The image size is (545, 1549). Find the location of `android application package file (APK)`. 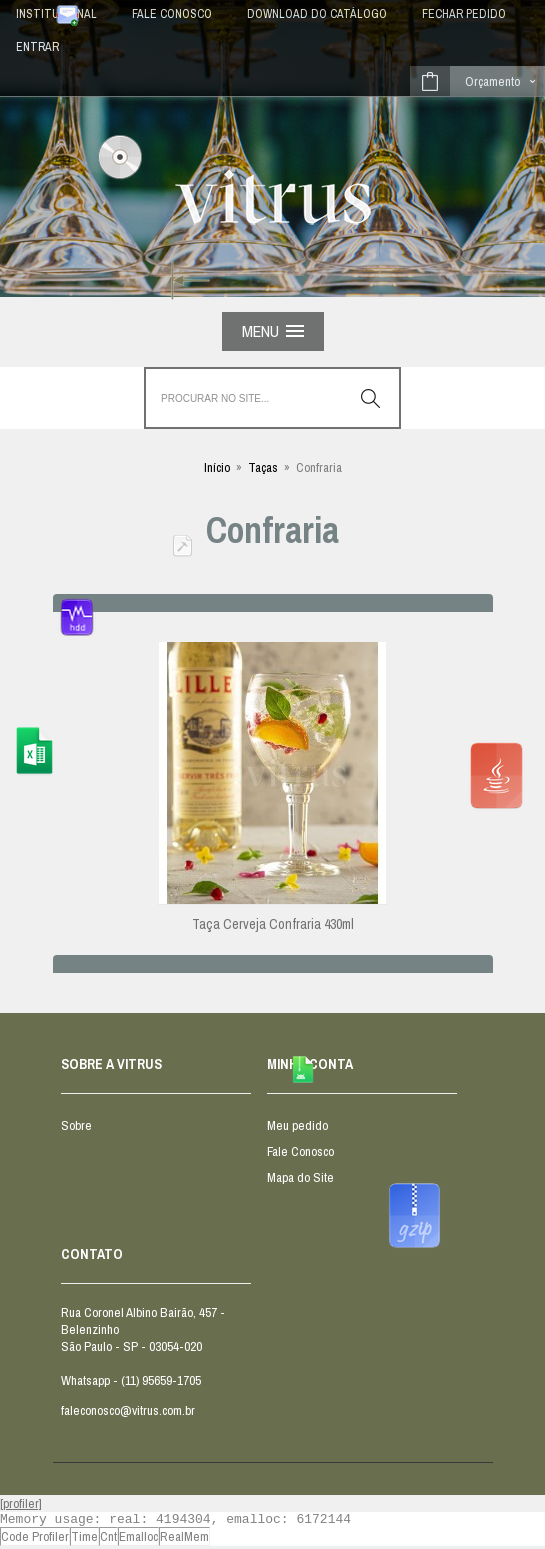

android application package file (APK) is located at coordinates (303, 1070).